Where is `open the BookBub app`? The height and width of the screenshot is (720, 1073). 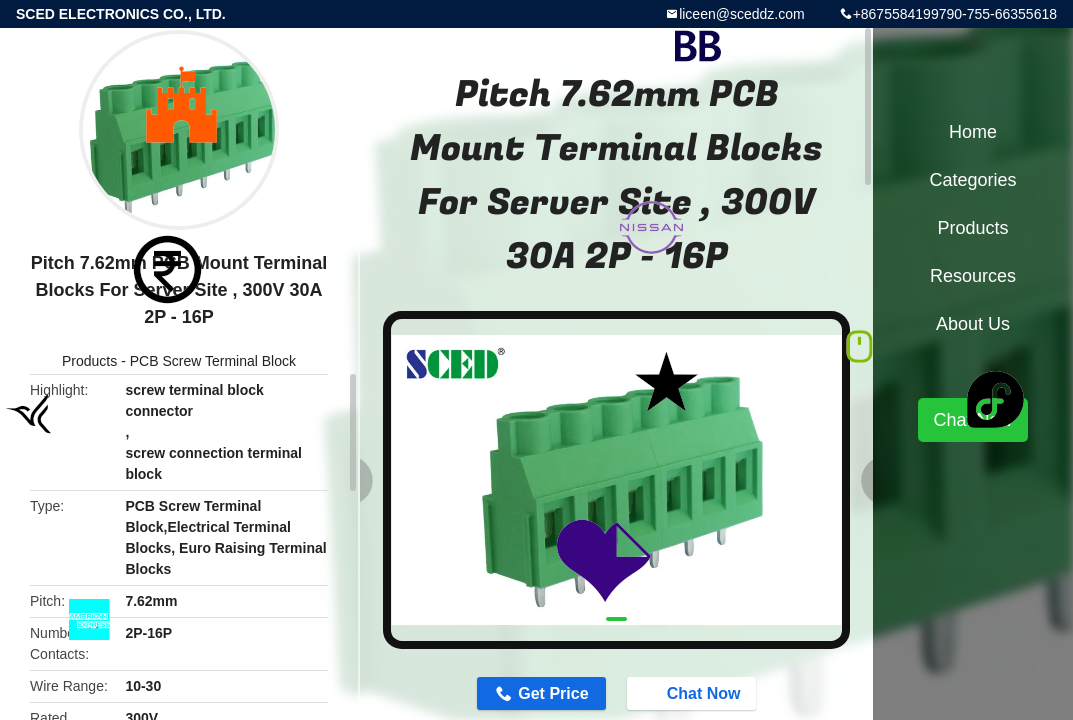
open the BookBub app is located at coordinates (698, 46).